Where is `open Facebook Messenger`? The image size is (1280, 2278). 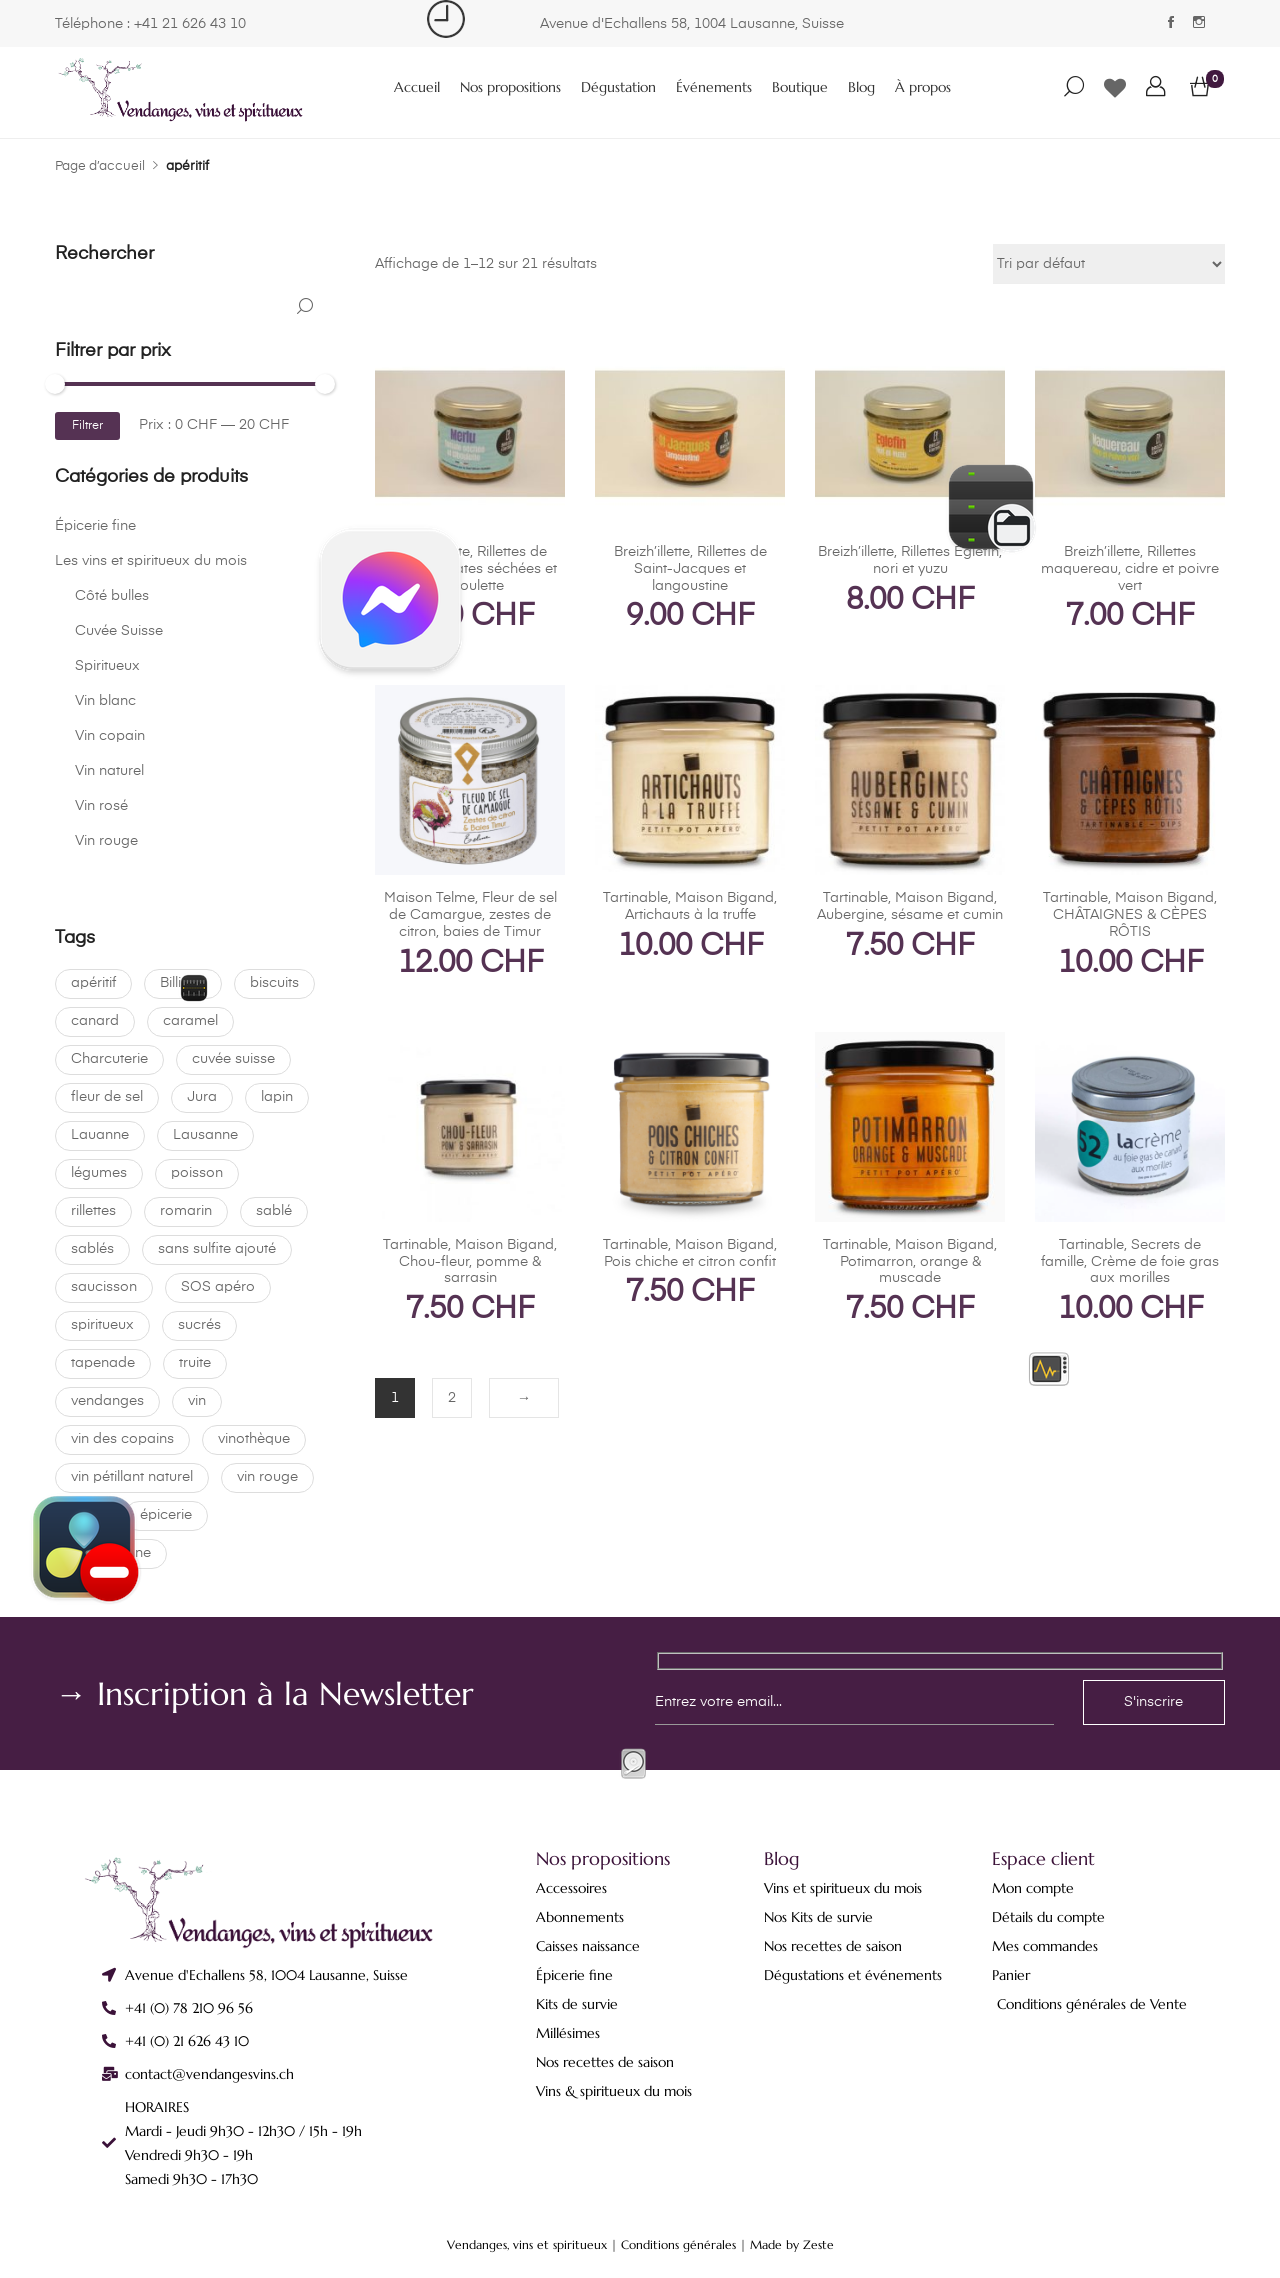 open Facebook Messenger is located at coordinates (390, 599).